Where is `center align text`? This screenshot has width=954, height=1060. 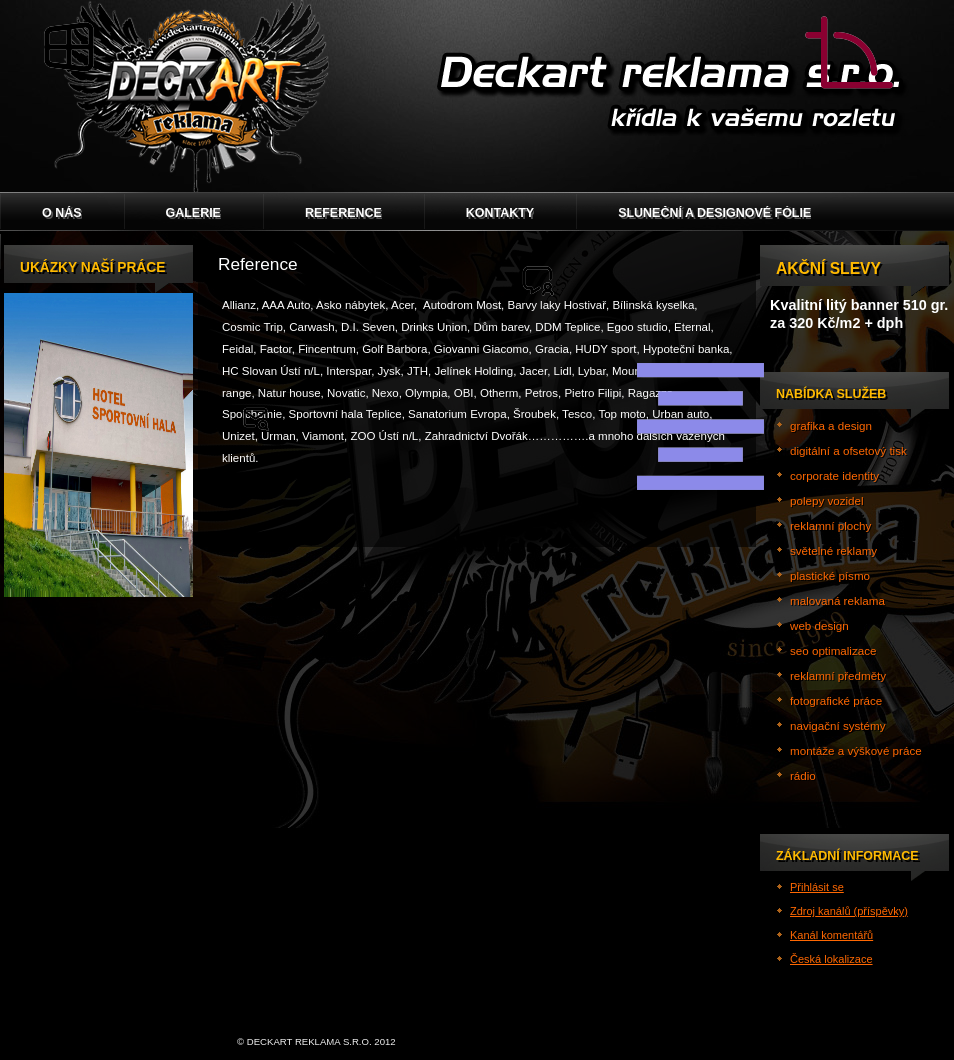 center align text is located at coordinates (700, 426).